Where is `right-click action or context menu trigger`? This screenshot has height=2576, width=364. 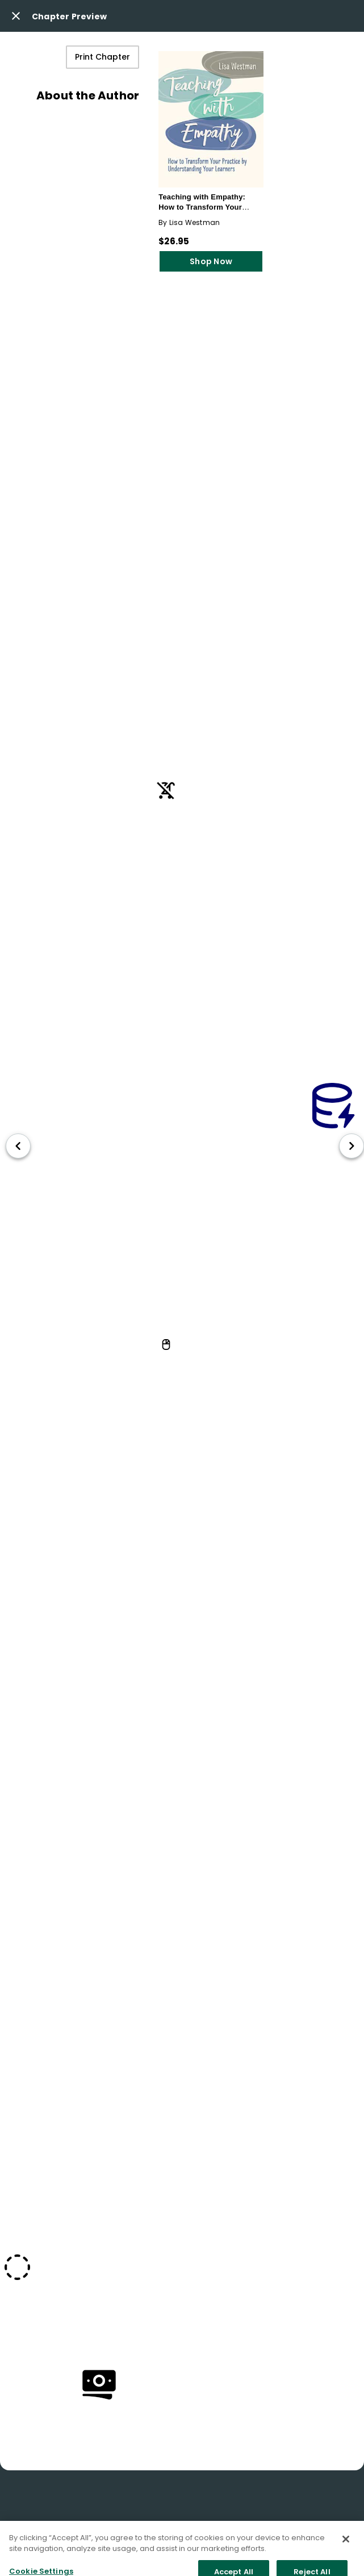
right-click action or context menu trigger is located at coordinates (166, 1344).